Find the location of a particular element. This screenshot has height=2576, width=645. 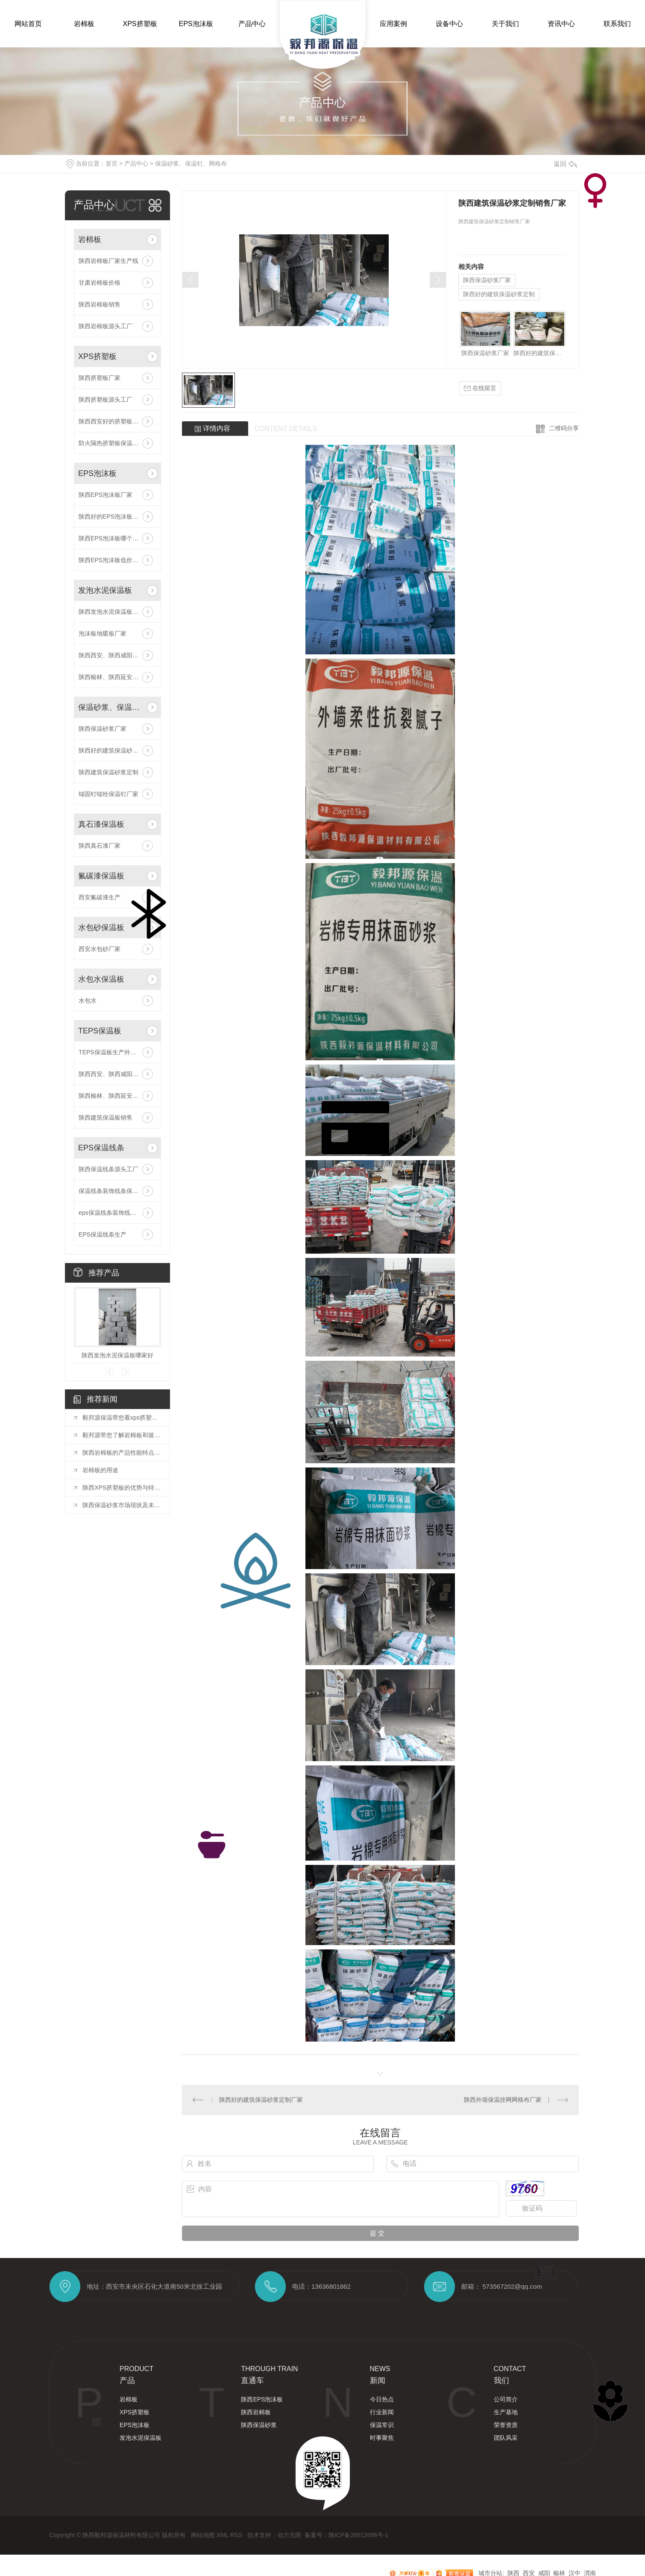

find nearby florists or flower shops is located at coordinates (610, 2402).